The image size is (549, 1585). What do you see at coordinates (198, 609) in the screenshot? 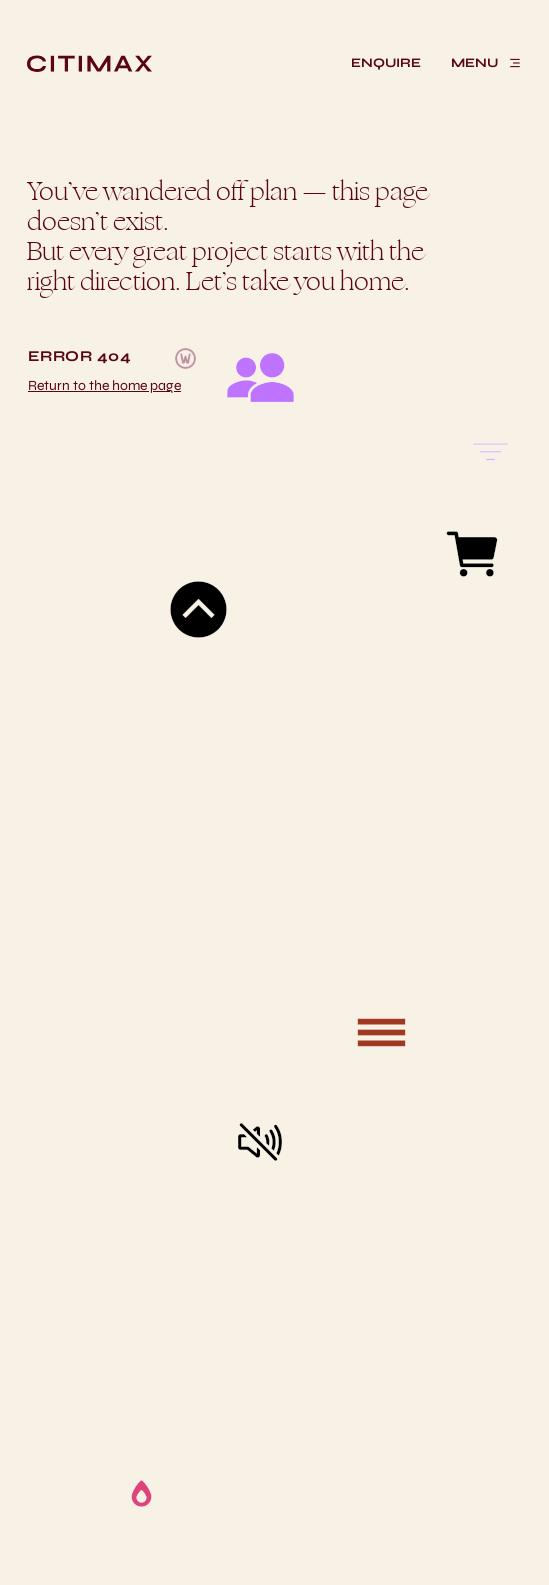
I see `scroll to top of page` at bounding box center [198, 609].